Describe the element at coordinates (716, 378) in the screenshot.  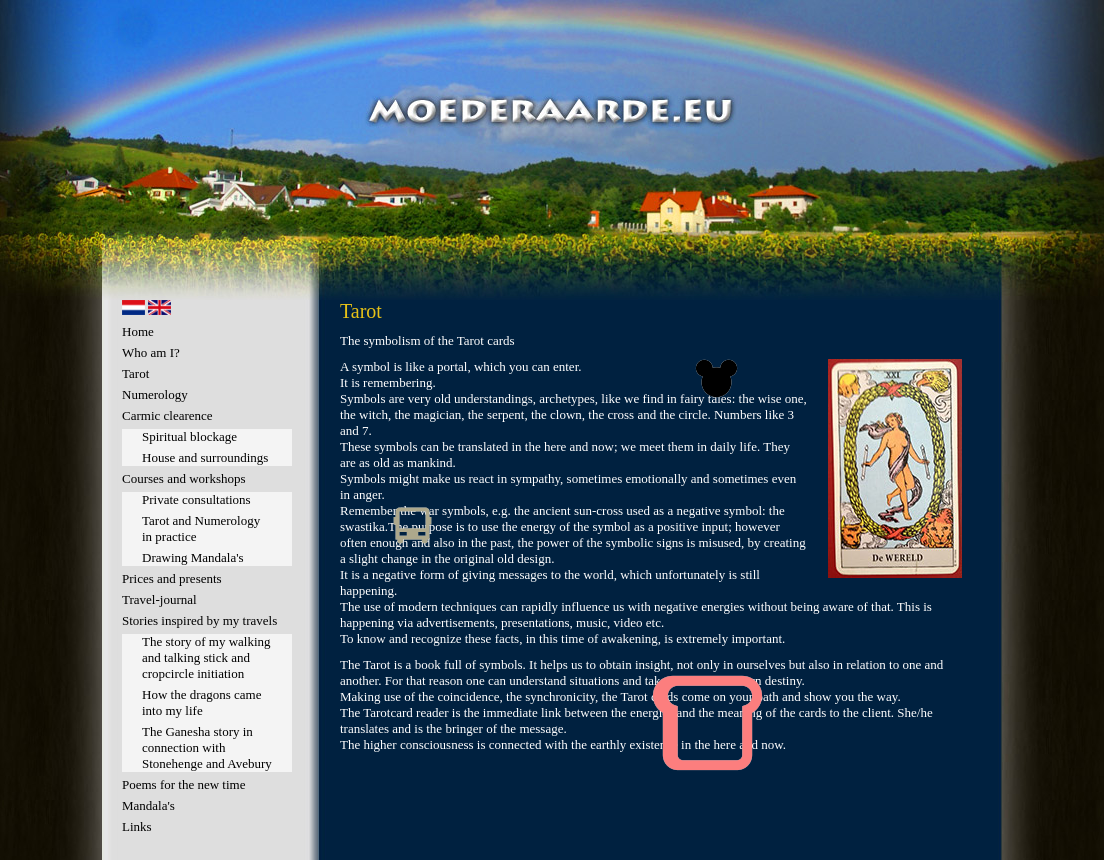
I see `access Disney content or services` at that location.